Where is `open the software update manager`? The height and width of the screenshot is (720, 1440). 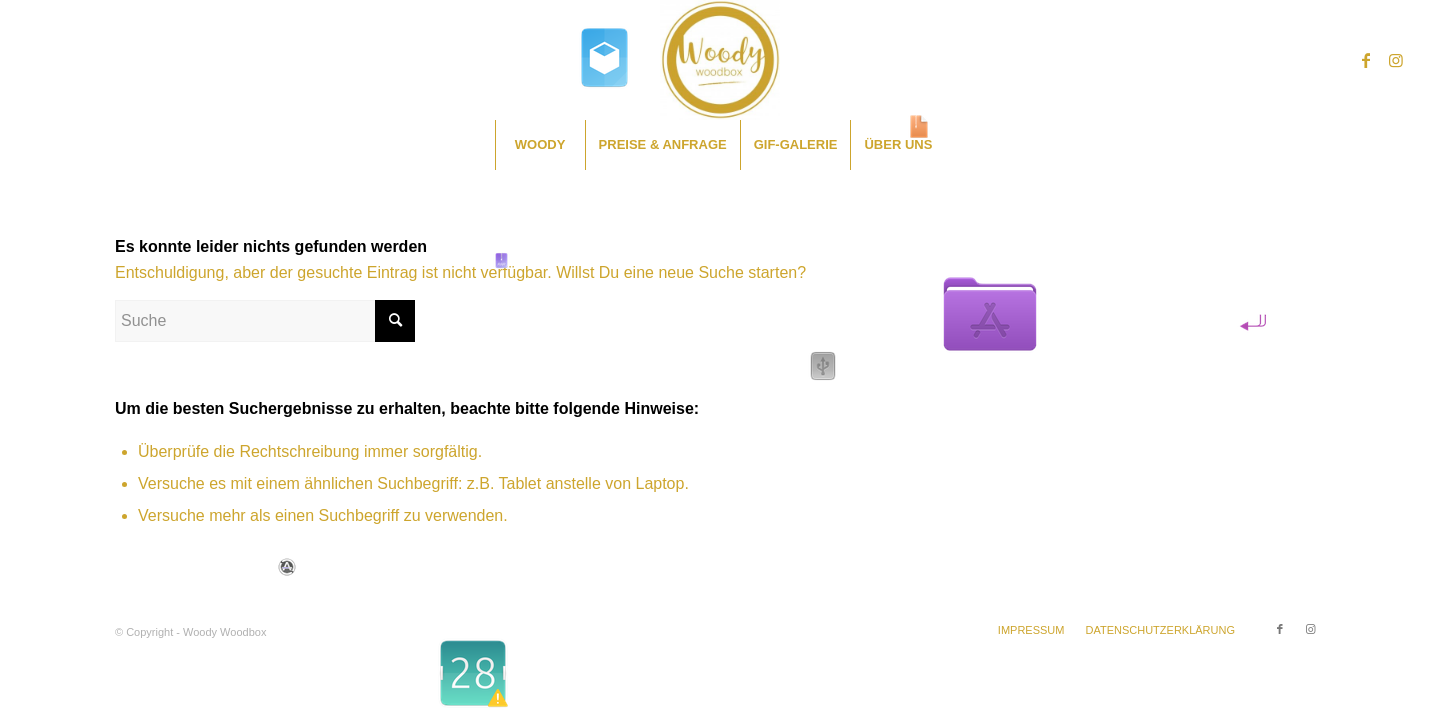 open the software update manager is located at coordinates (287, 567).